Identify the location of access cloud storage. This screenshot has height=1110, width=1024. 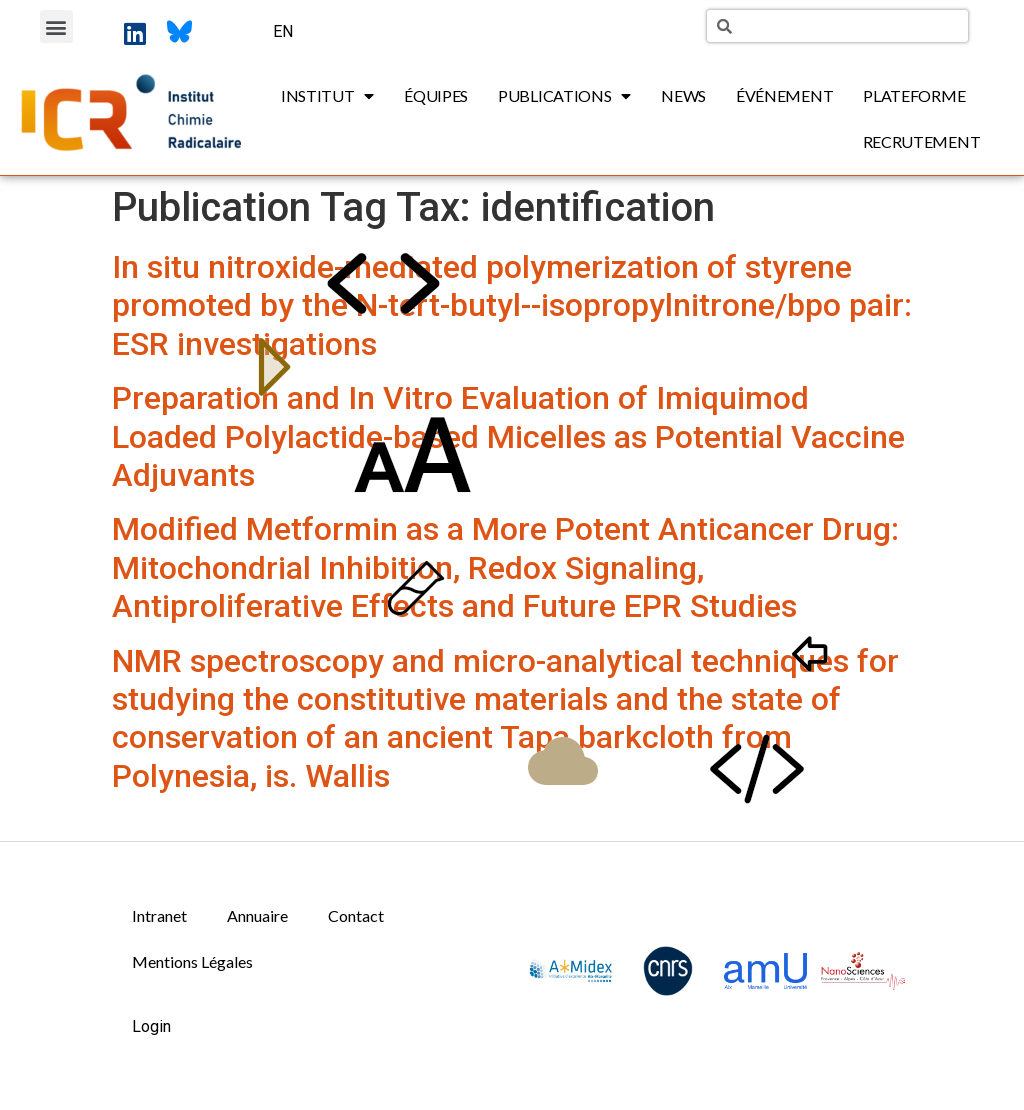
(563, 761).